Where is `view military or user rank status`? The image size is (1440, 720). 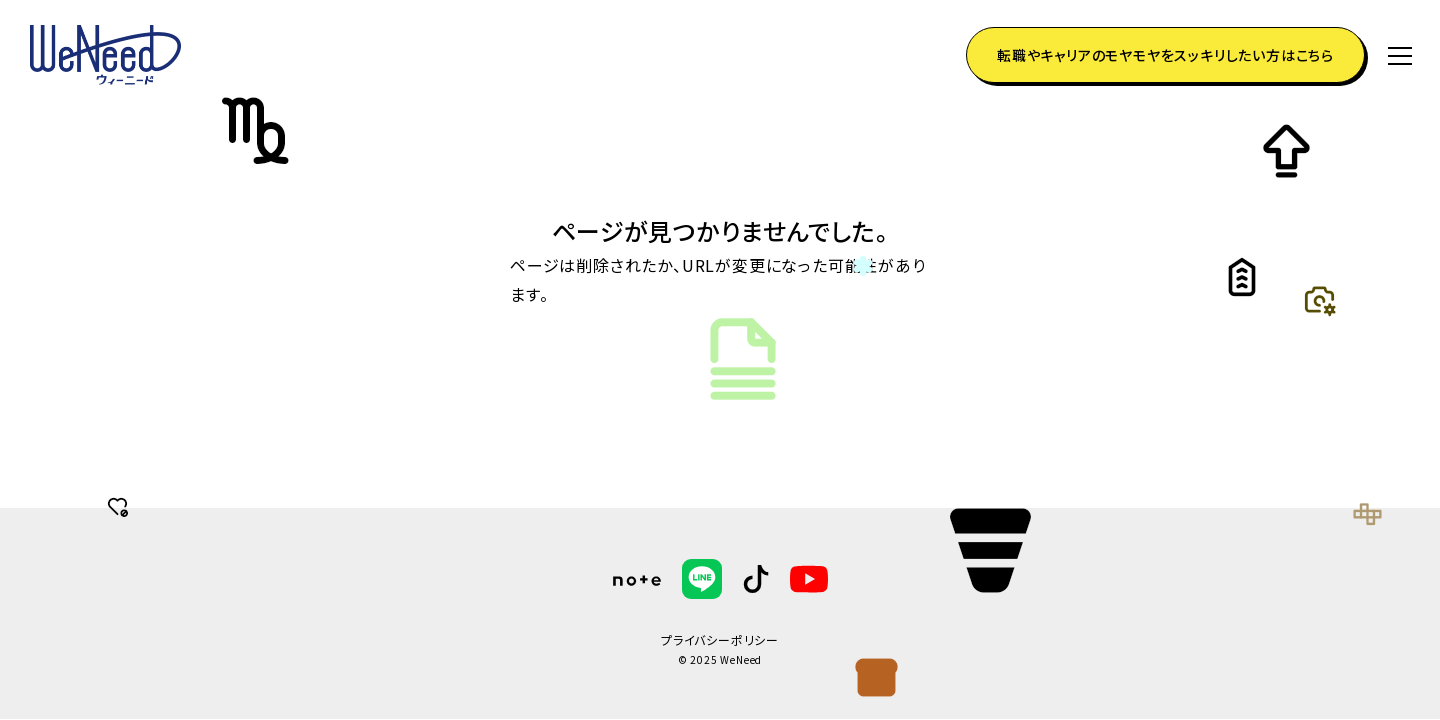
view military or user rank status is located at coordinates (1242, 277).